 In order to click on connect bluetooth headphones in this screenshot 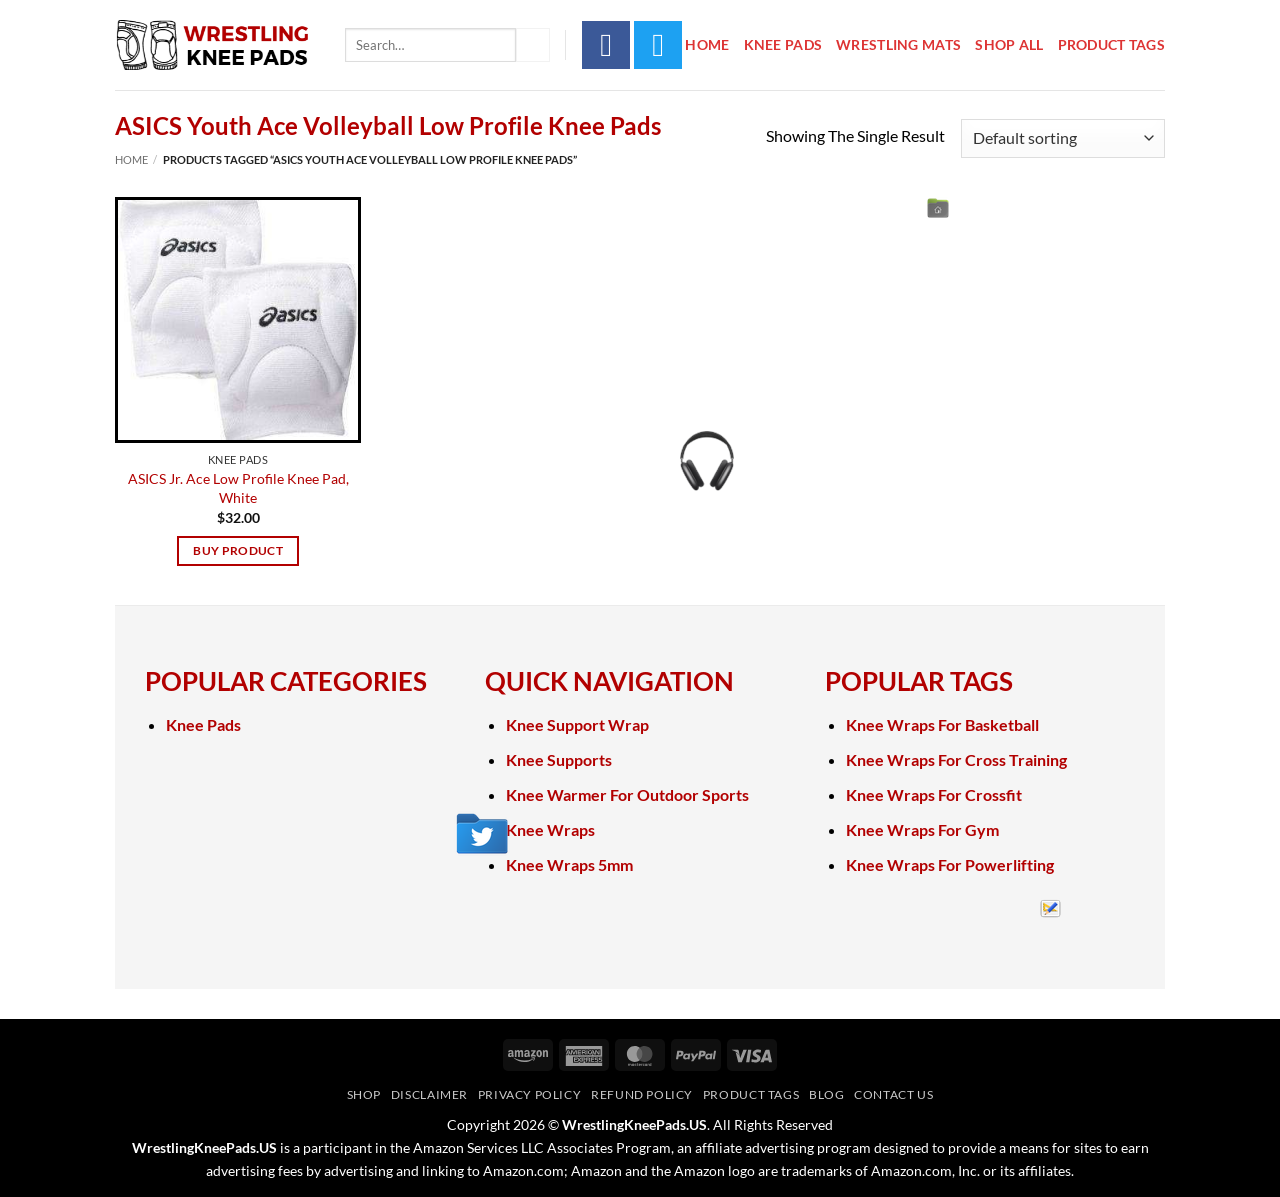, I will do `click(707, 461)`.